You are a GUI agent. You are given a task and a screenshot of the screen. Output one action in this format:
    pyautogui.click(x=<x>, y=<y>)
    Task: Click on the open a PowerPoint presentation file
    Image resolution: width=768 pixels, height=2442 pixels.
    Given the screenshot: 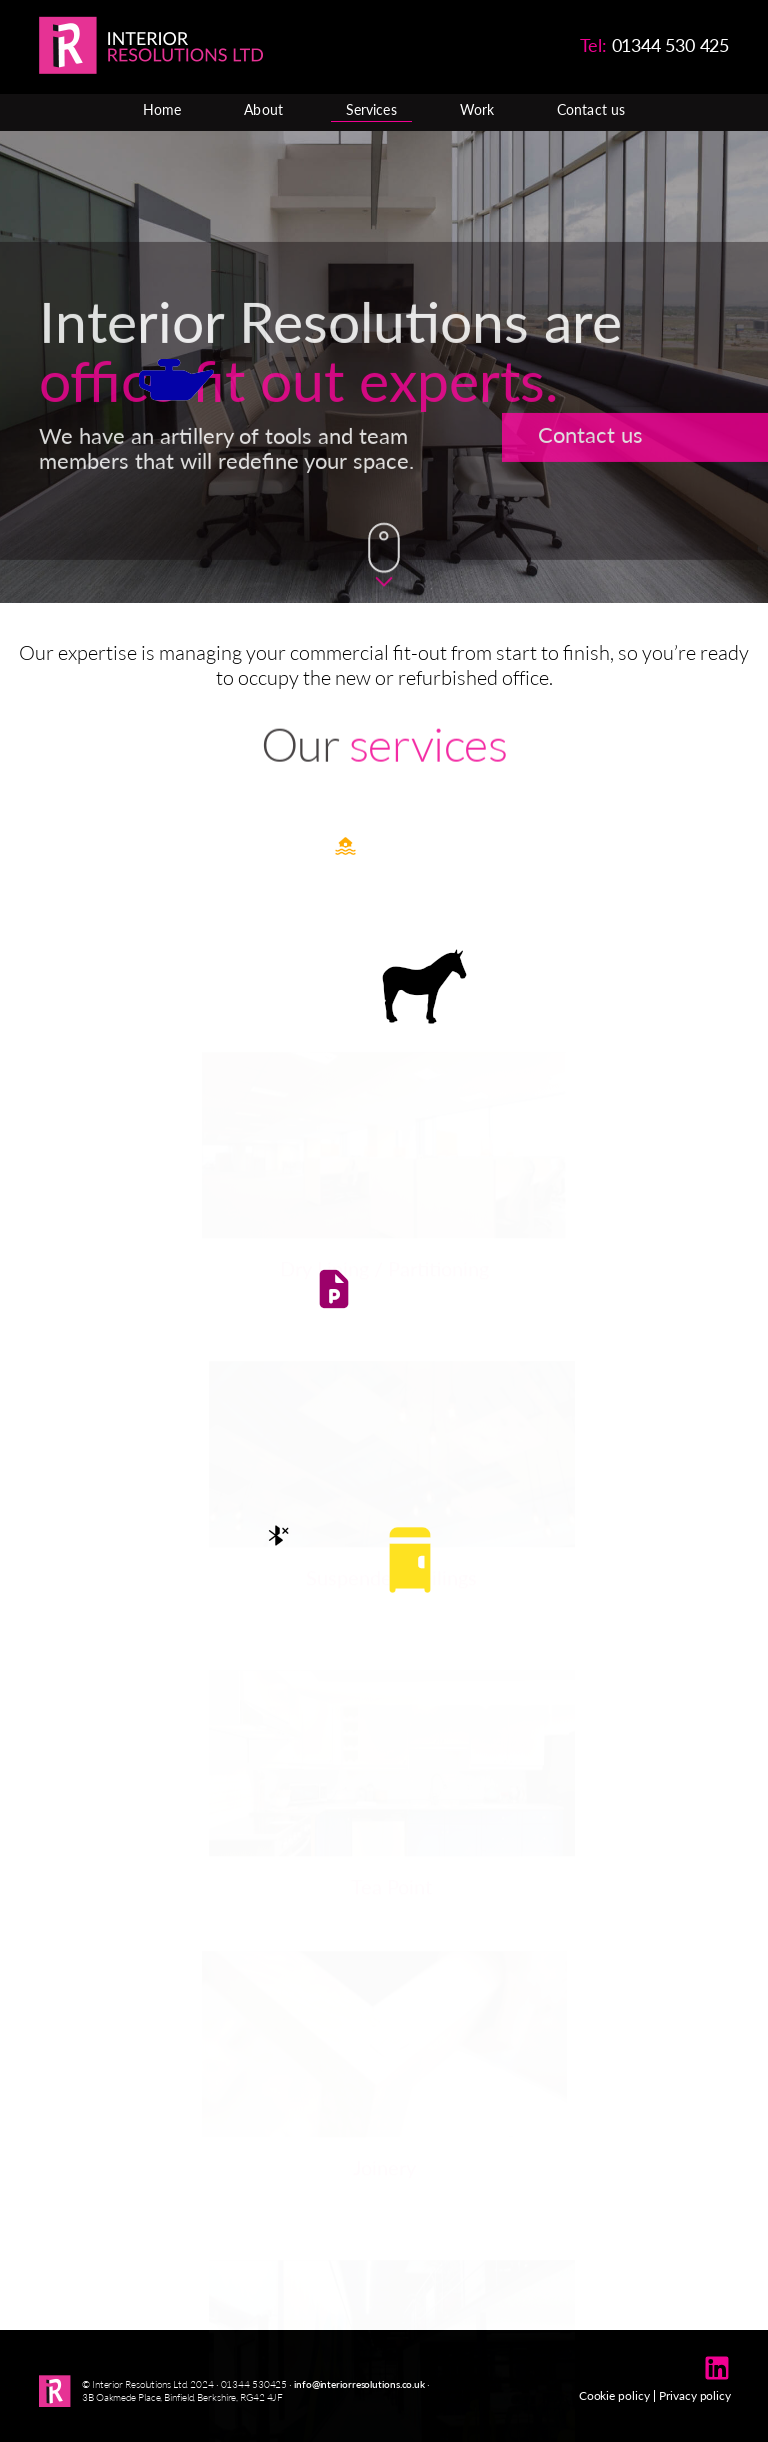 What is the action you would take?
    pyautogui.click(x=334, y=1289)
    